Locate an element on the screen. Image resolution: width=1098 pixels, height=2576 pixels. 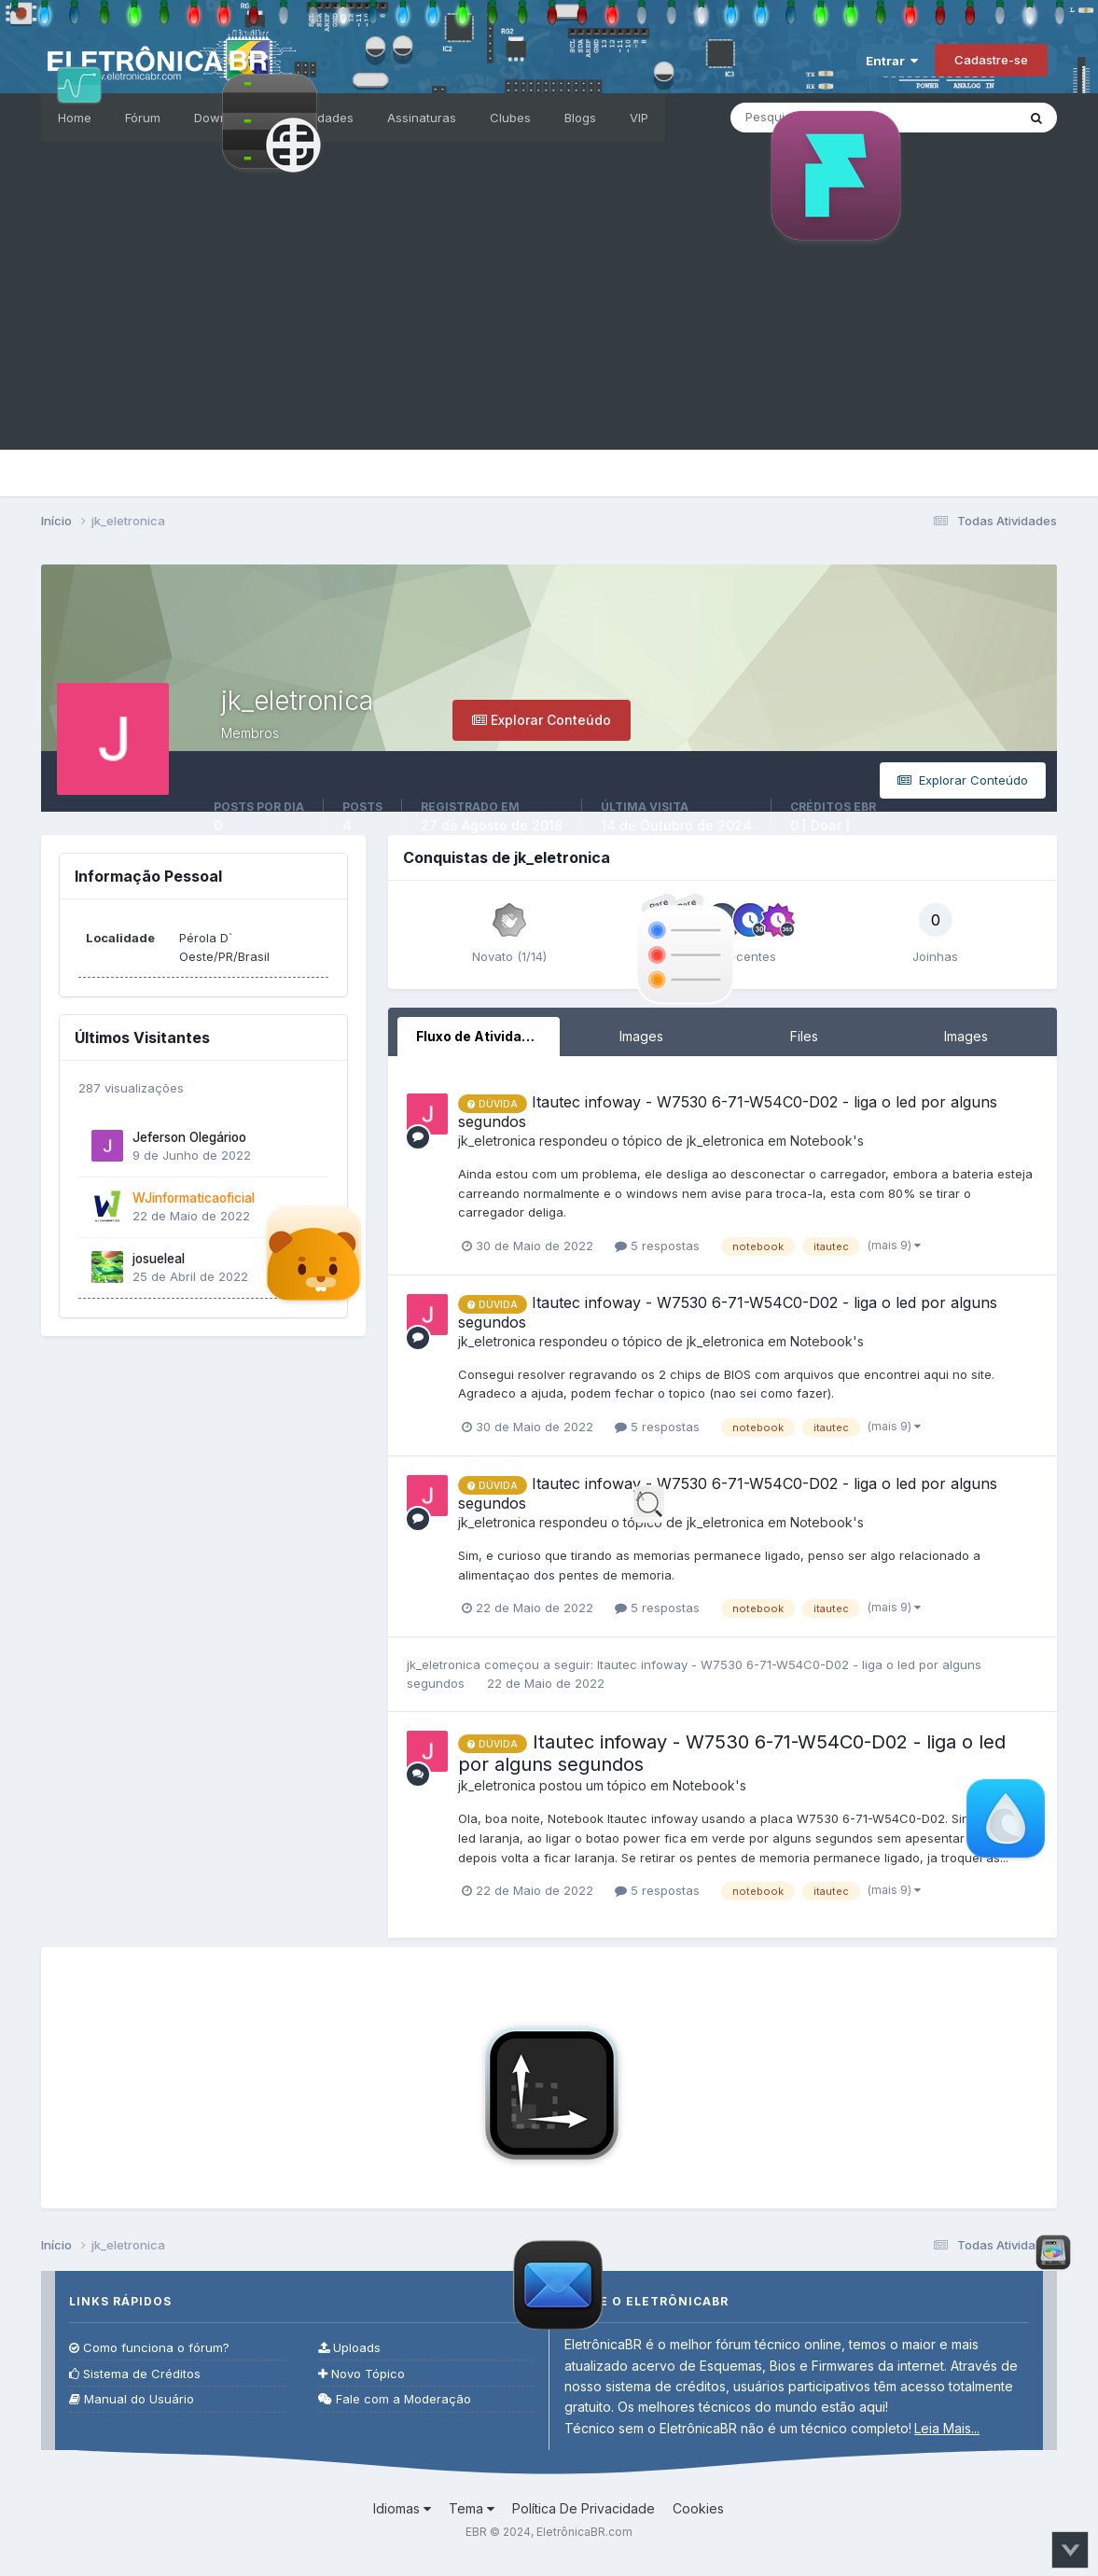
open deluge torrent client is located at coordinates (1006, 1818).